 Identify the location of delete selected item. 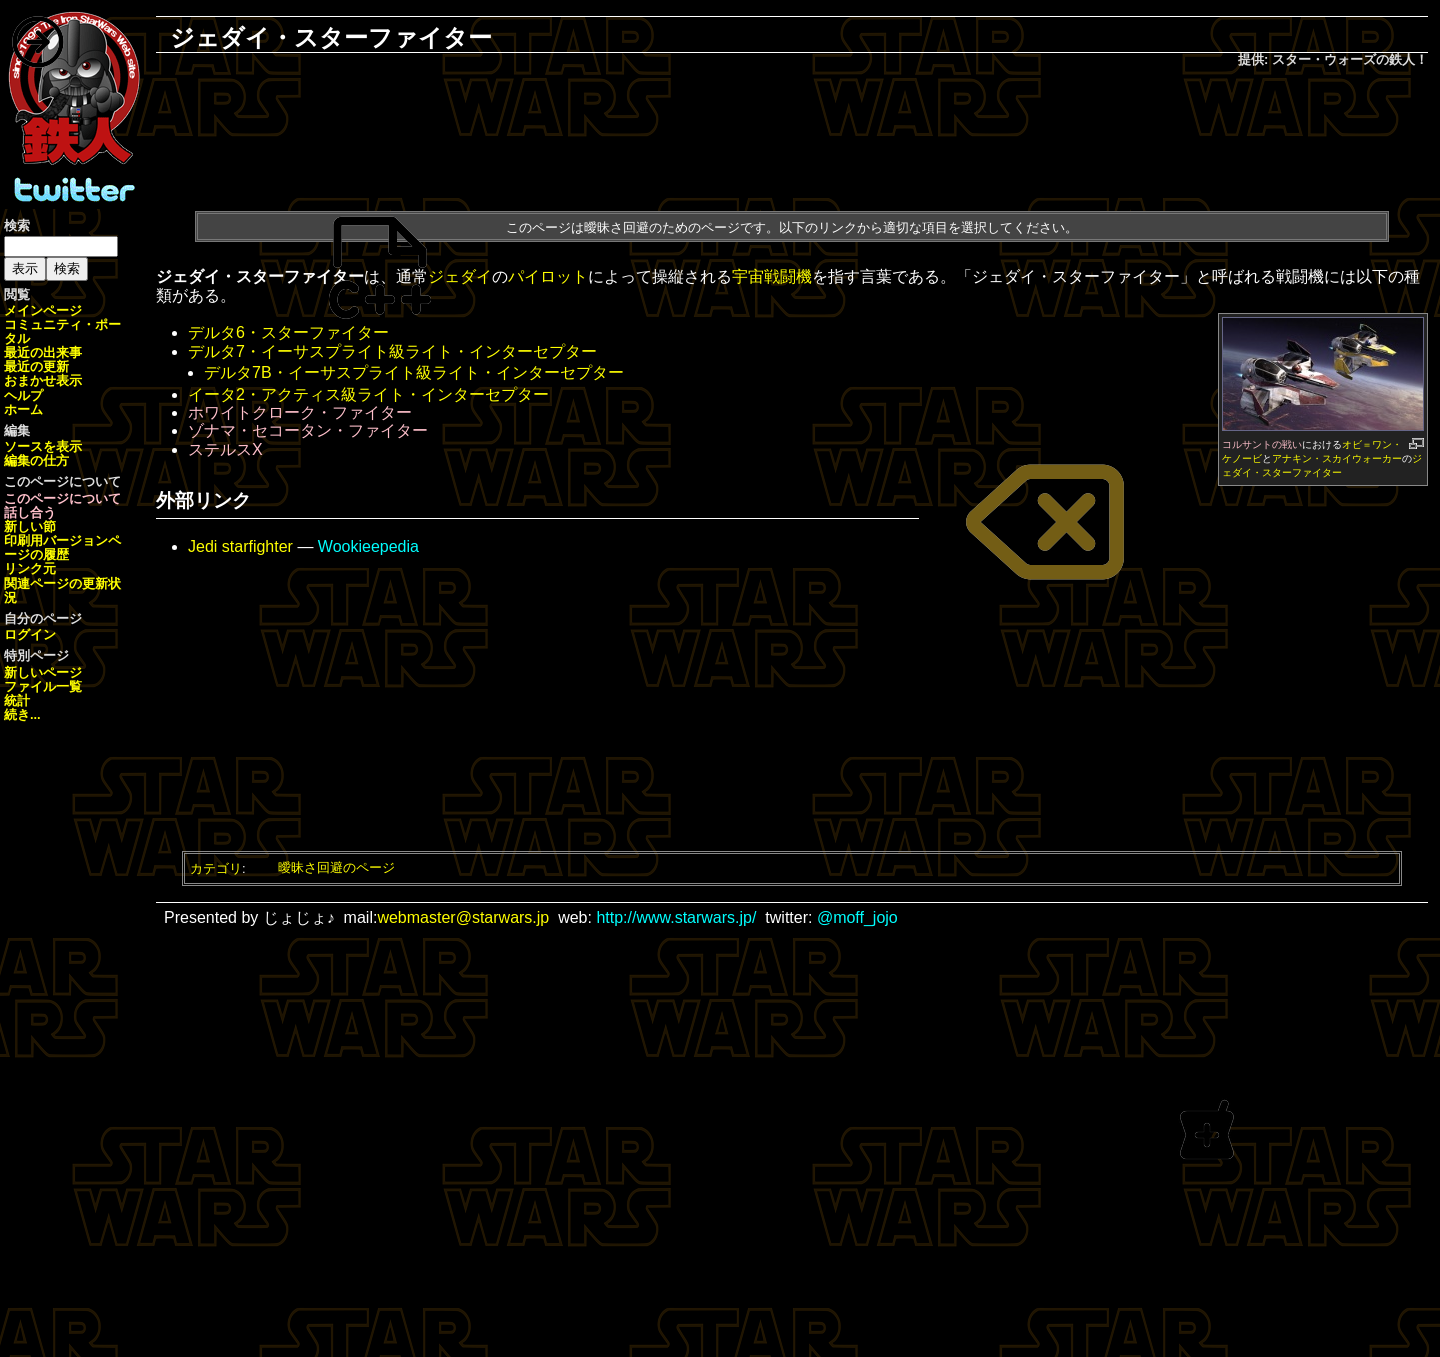
(1045, 522).